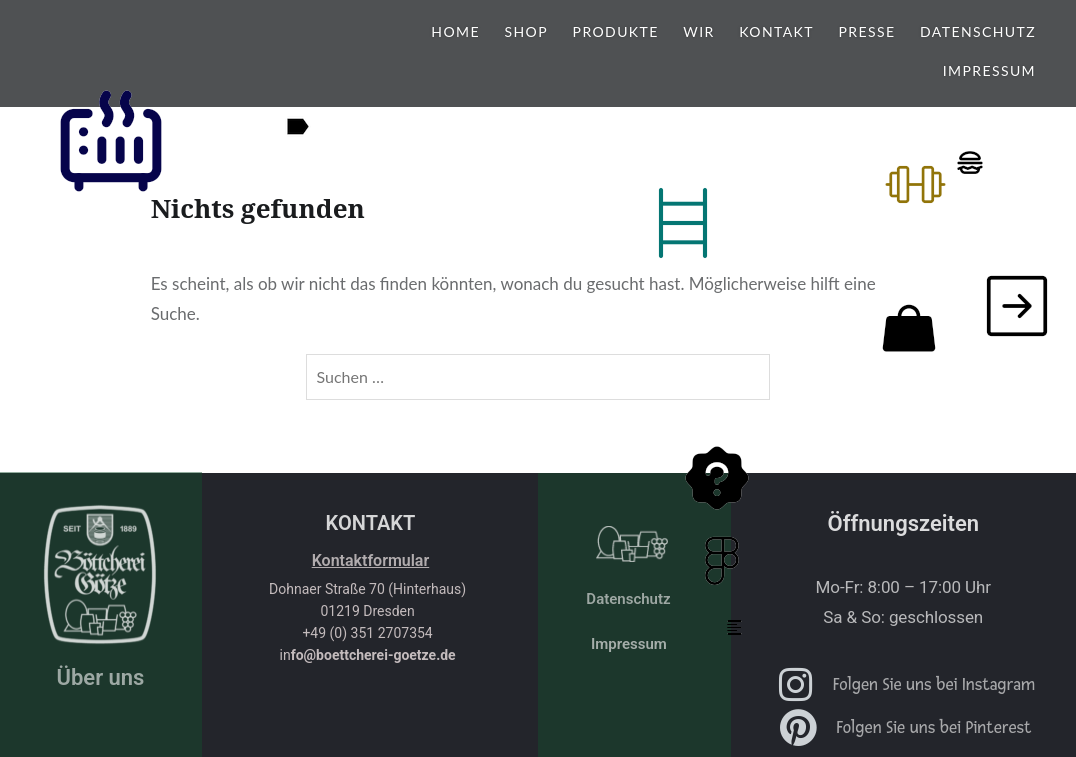  I want to click on navigate to the next item or screen, so click(1017, 306).